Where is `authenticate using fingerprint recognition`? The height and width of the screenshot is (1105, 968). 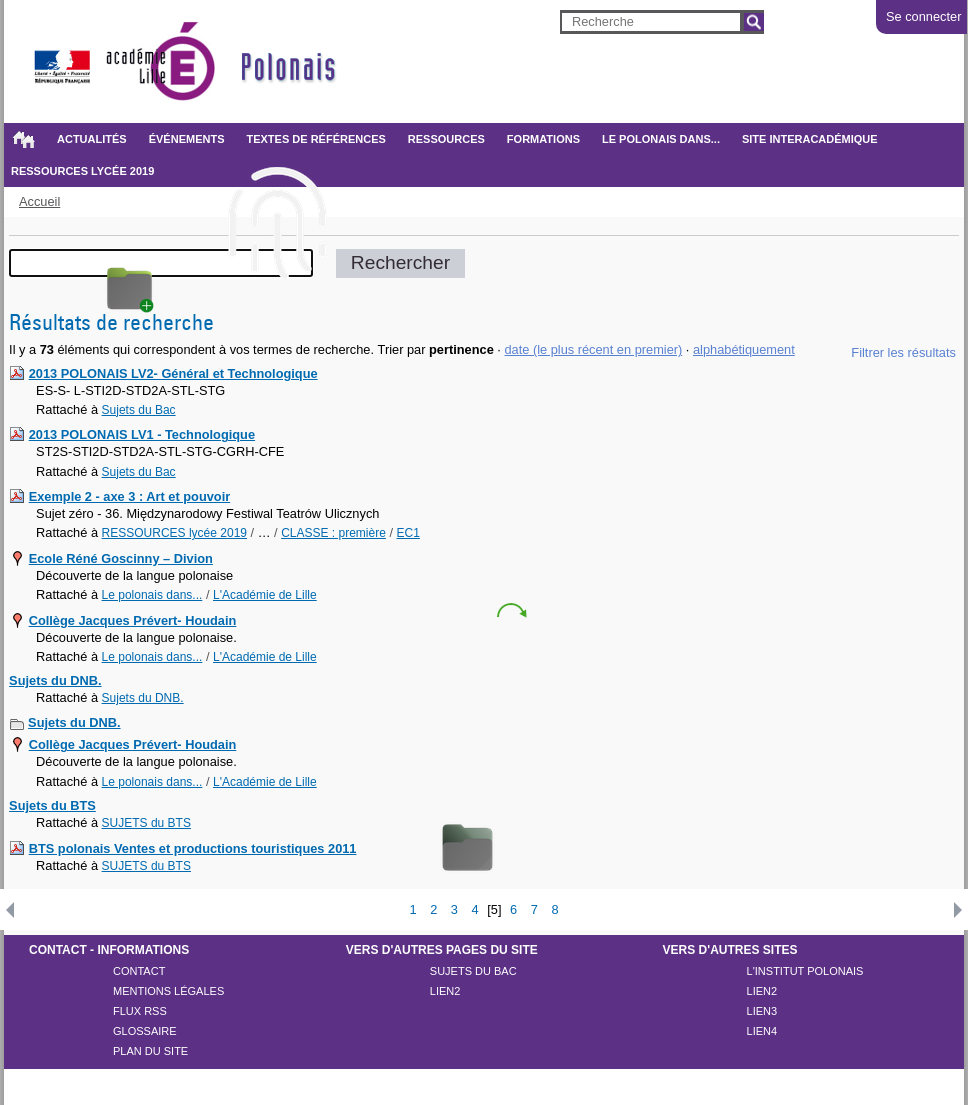
authenticate using fingerprint recognition is located at coordinates (277, 223).